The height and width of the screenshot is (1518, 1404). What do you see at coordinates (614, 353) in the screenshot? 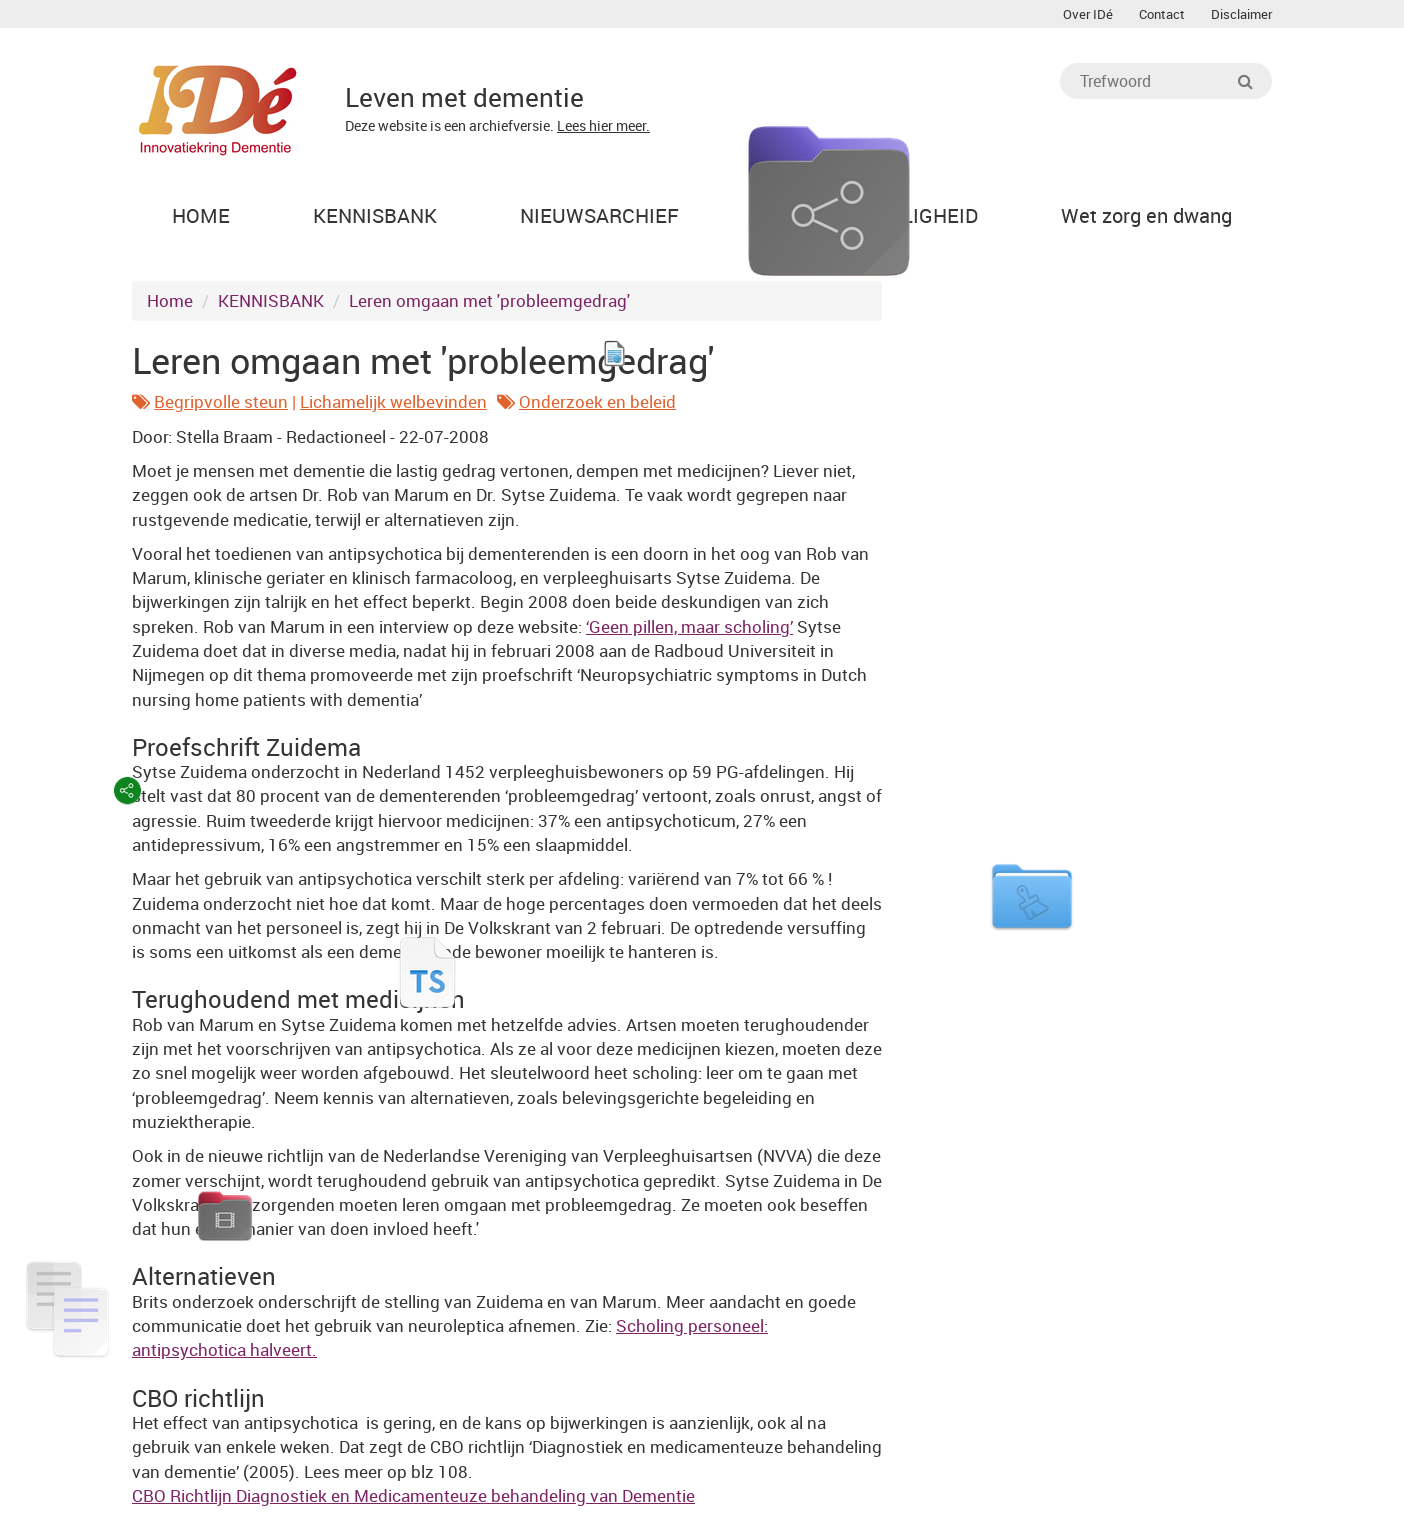
I see `open a web document file` at bounding box center [614, 353].